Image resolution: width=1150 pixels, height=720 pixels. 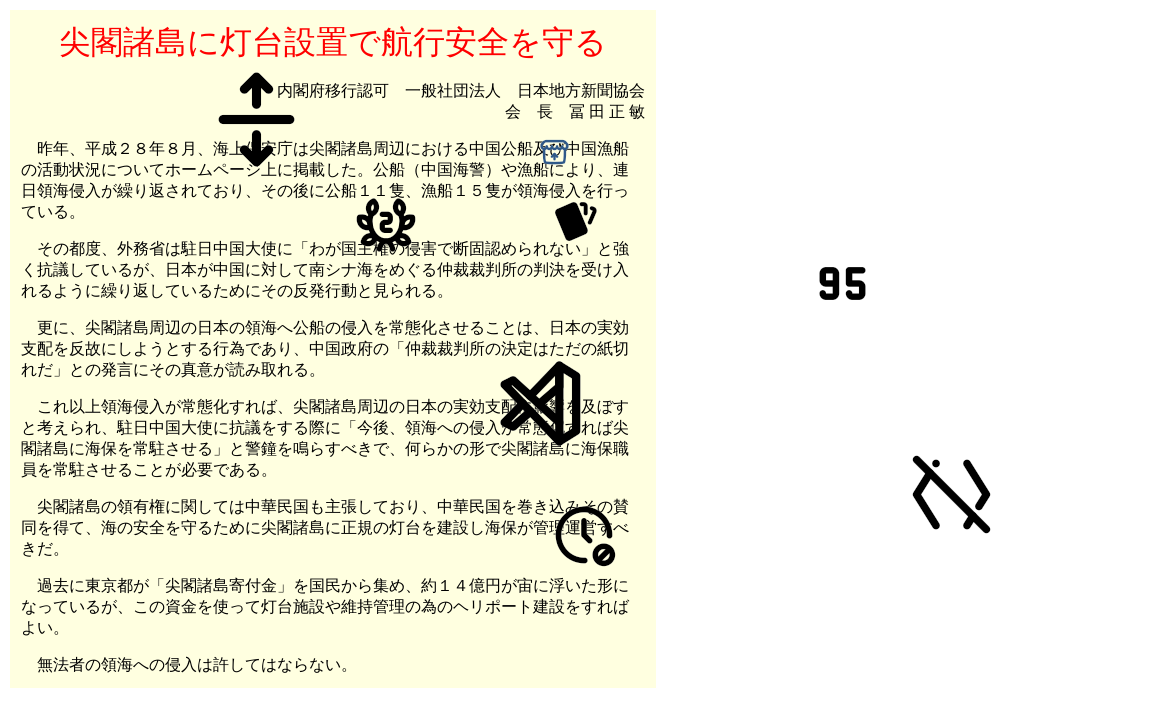 I want to click on open visual studio code, so click(x=542, y=403).